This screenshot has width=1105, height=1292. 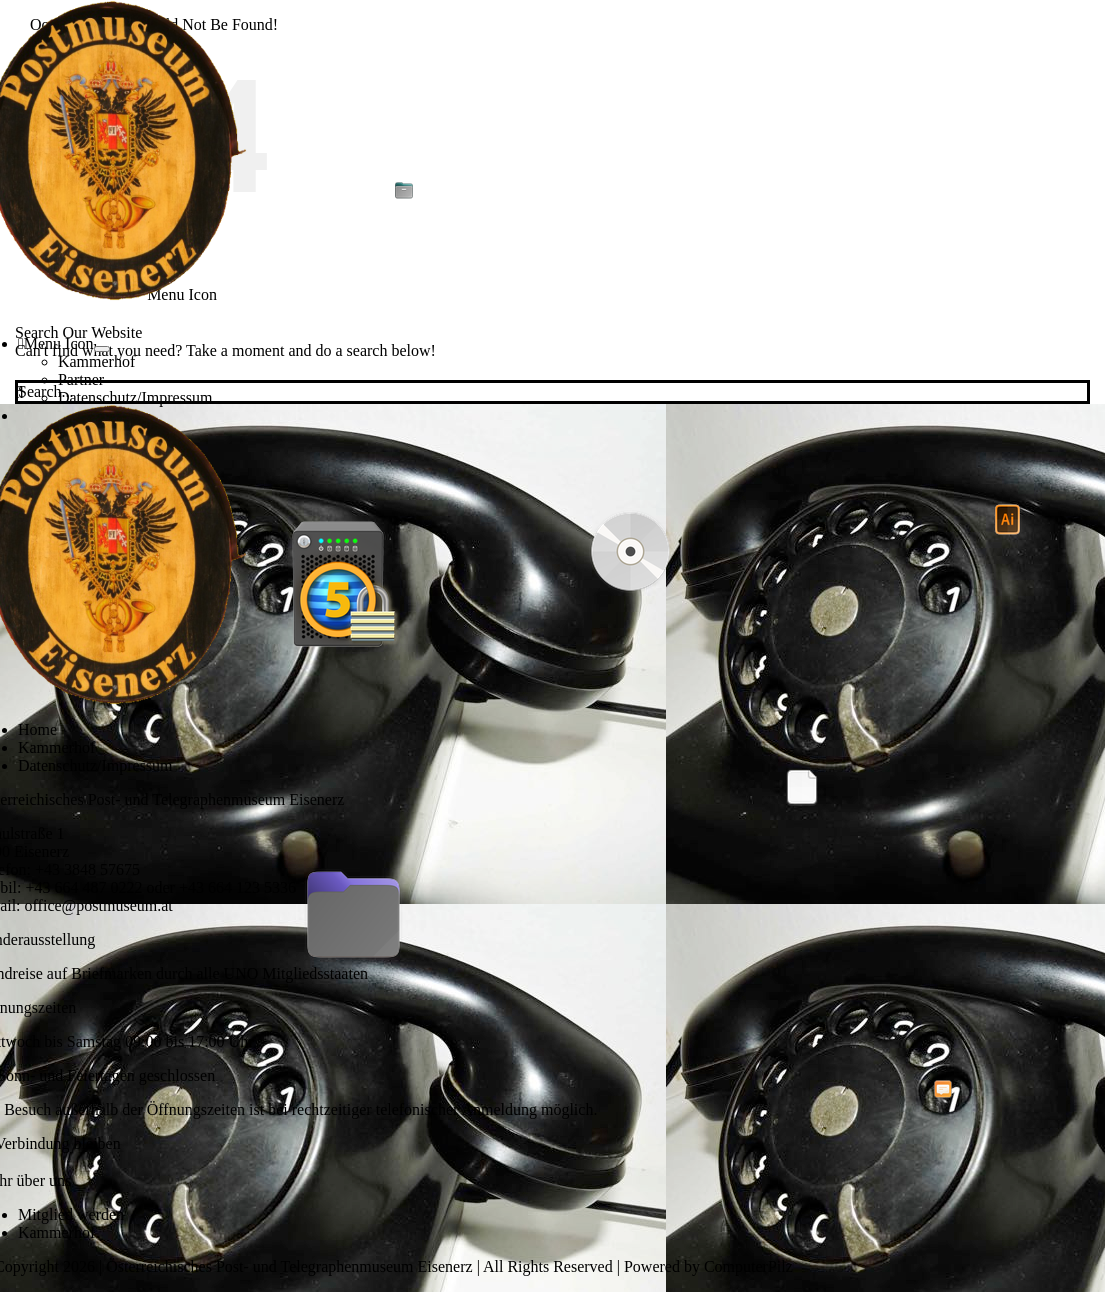 I want to click on open an Adobe Illustrator file, so click(x=1007, y=519).